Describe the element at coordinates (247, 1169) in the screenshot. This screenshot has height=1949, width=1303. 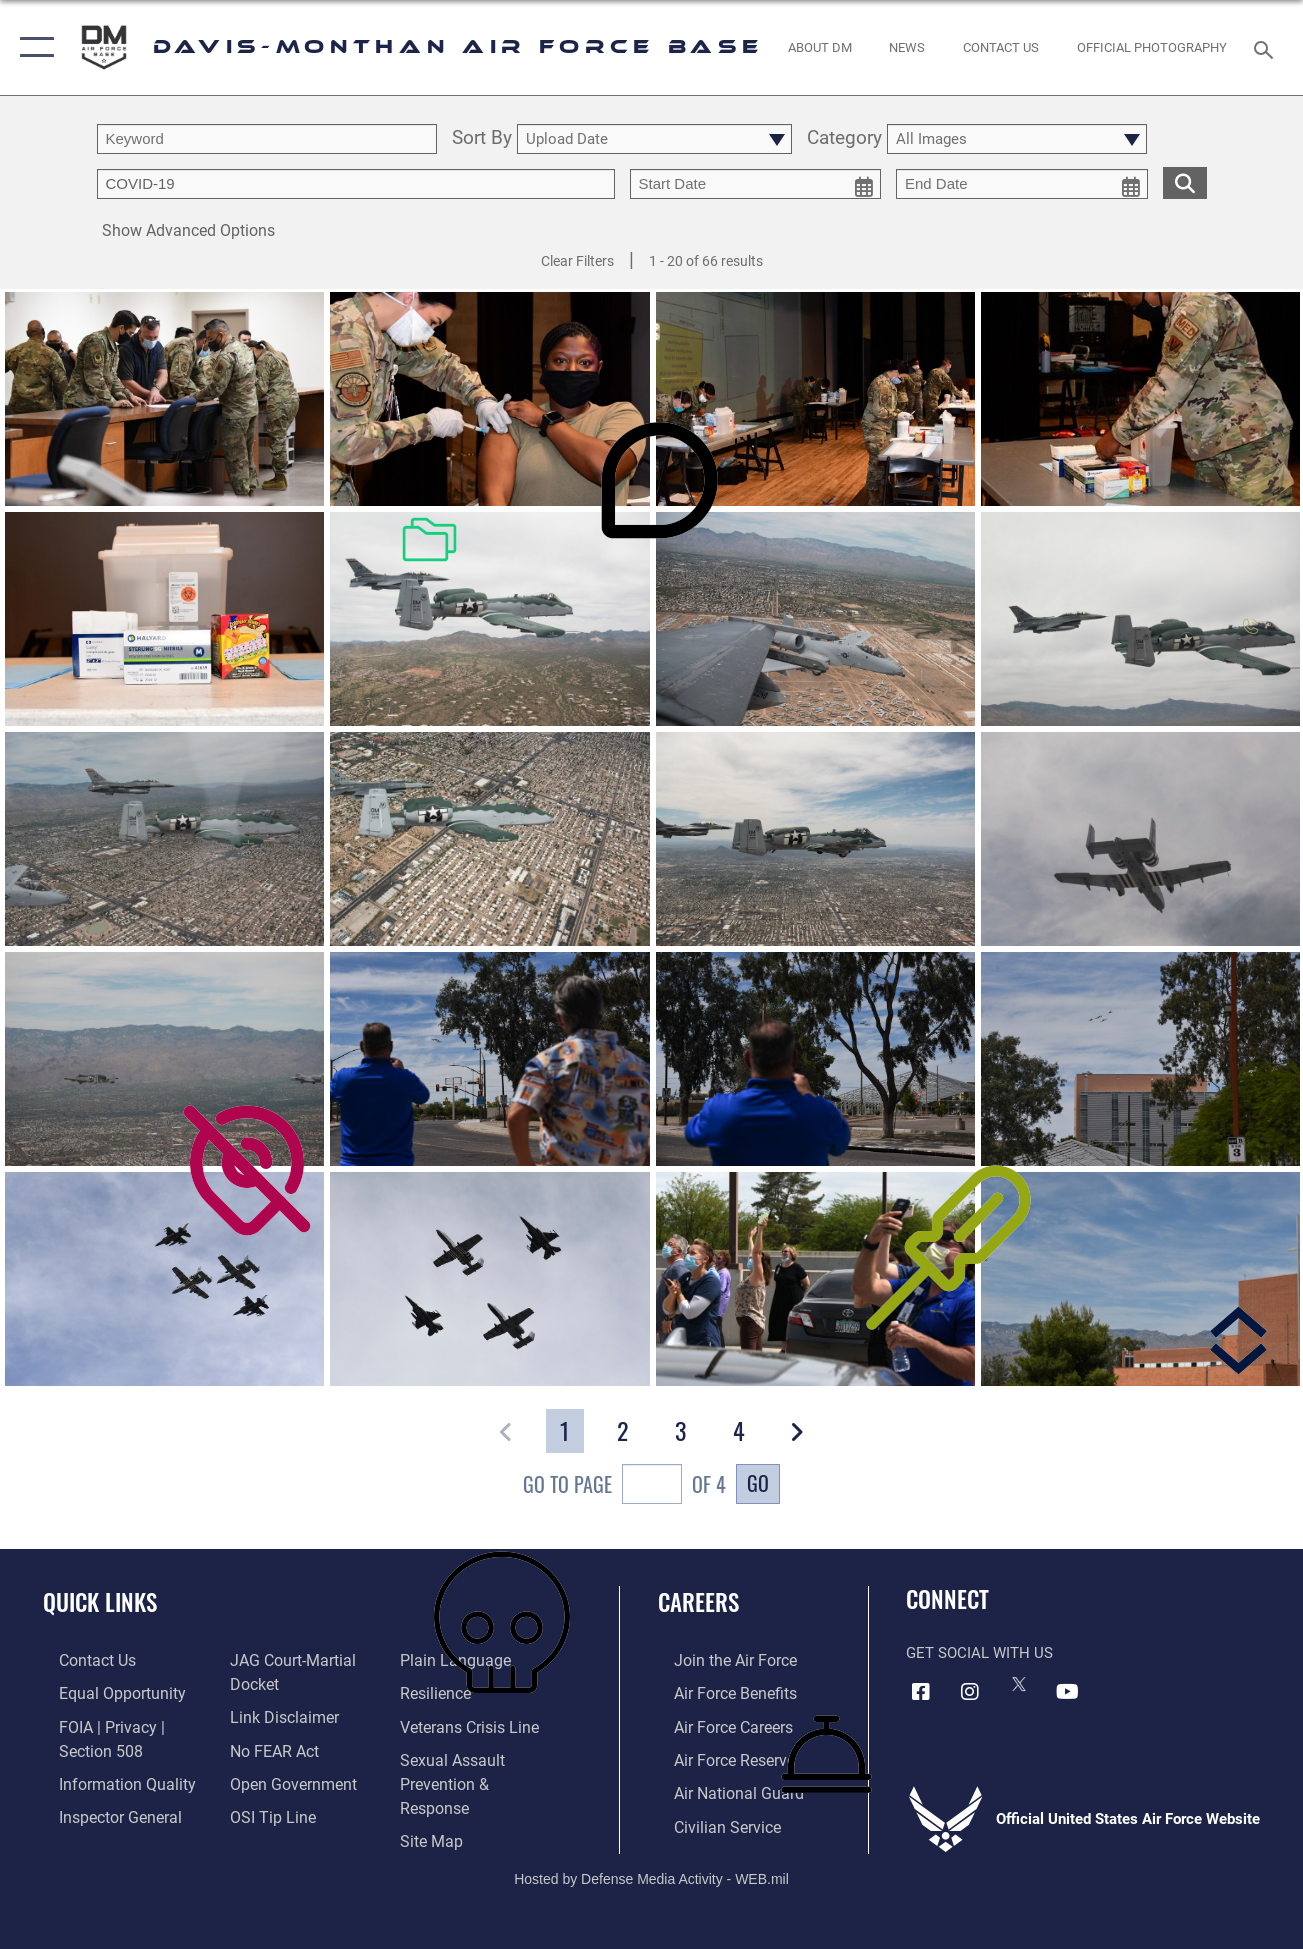
I see `disable location tracking` at that location.